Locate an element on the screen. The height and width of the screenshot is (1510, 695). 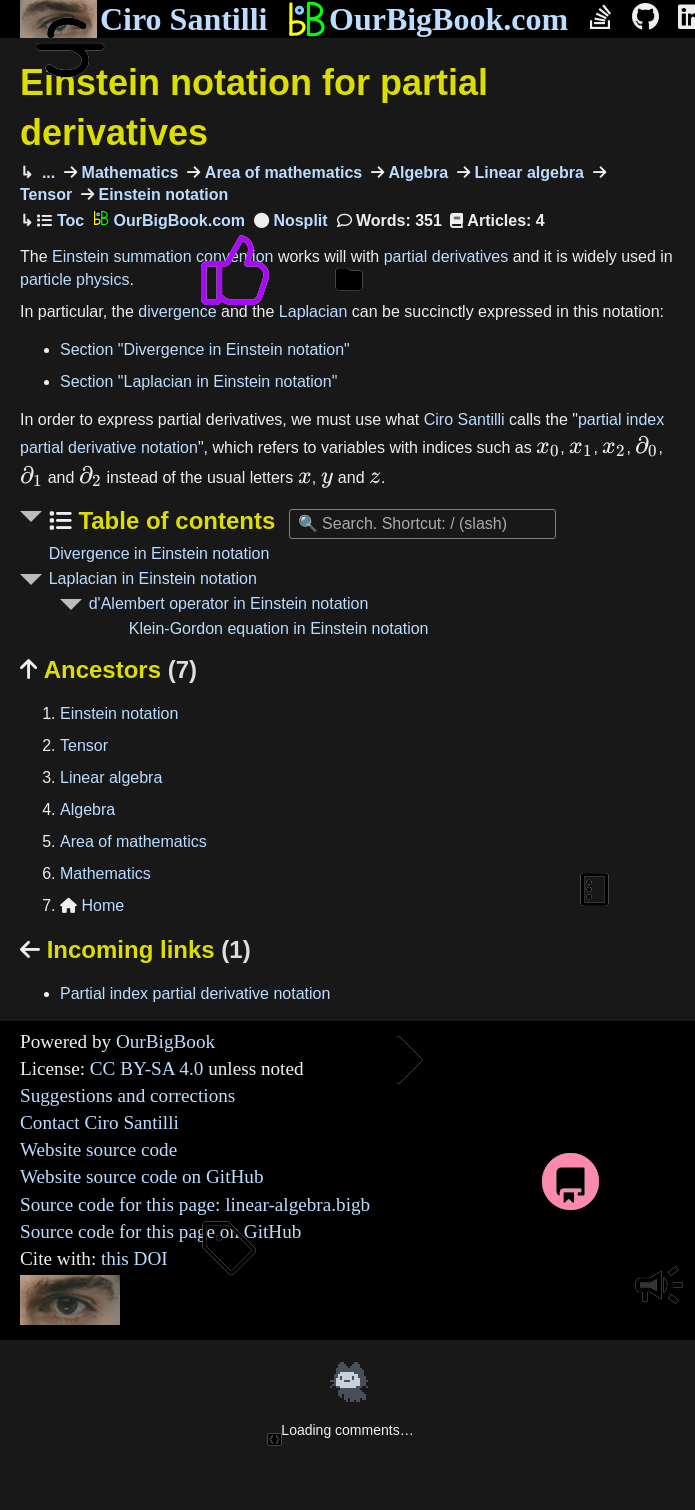
open folder to view contents is located at coordinates (349, 280).